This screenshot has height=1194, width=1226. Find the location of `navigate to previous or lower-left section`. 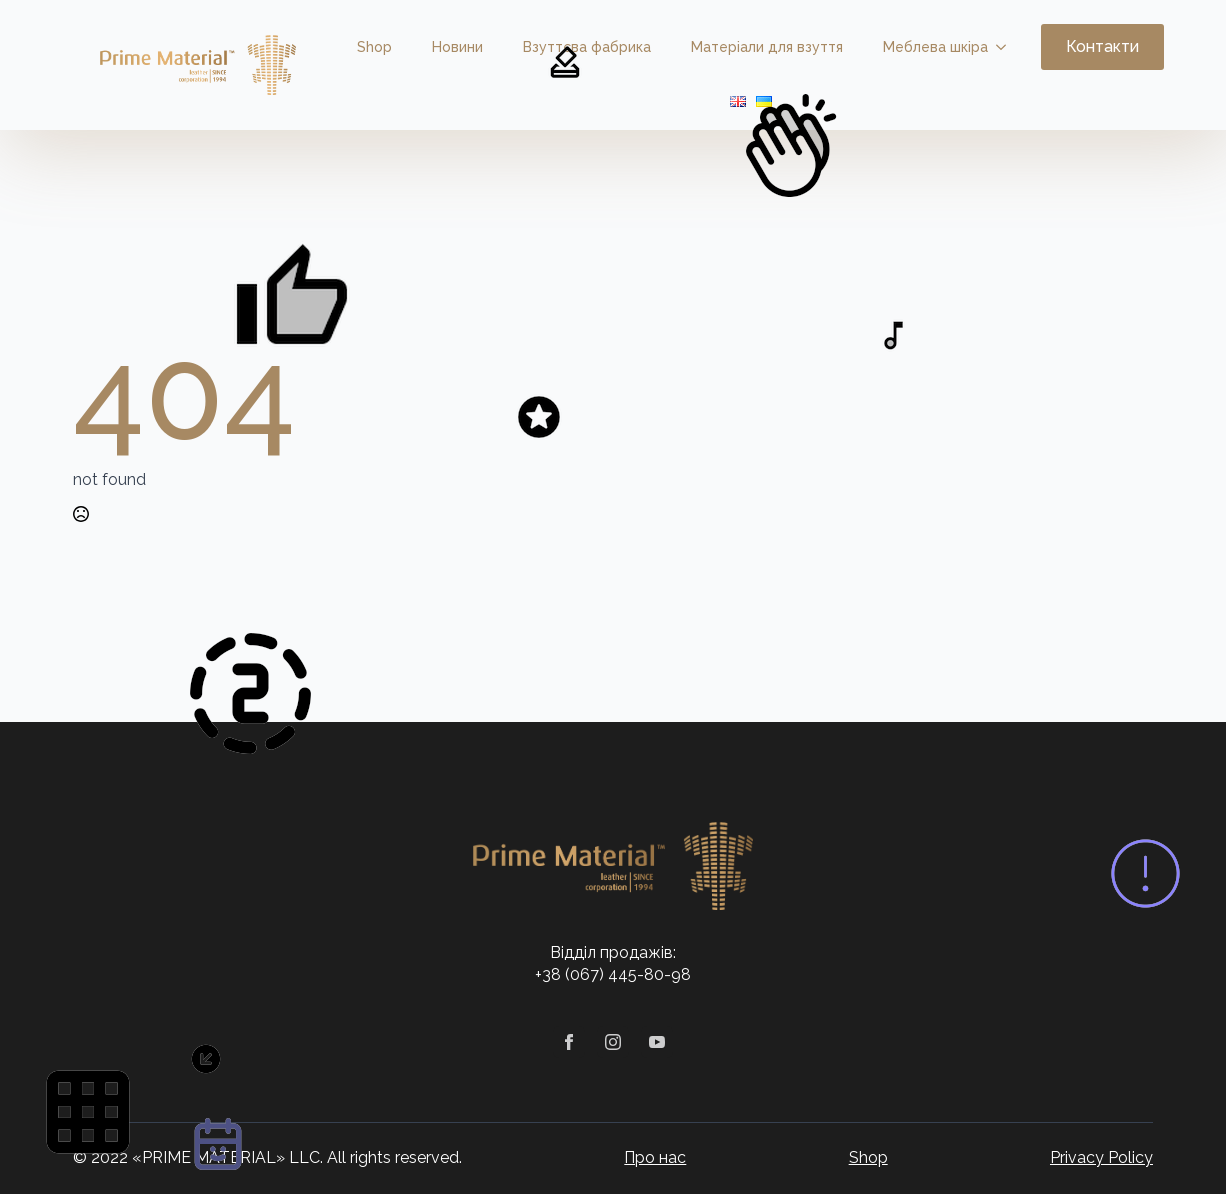

navigate to previous or lower-left section is located at coordinates (206, 1059).